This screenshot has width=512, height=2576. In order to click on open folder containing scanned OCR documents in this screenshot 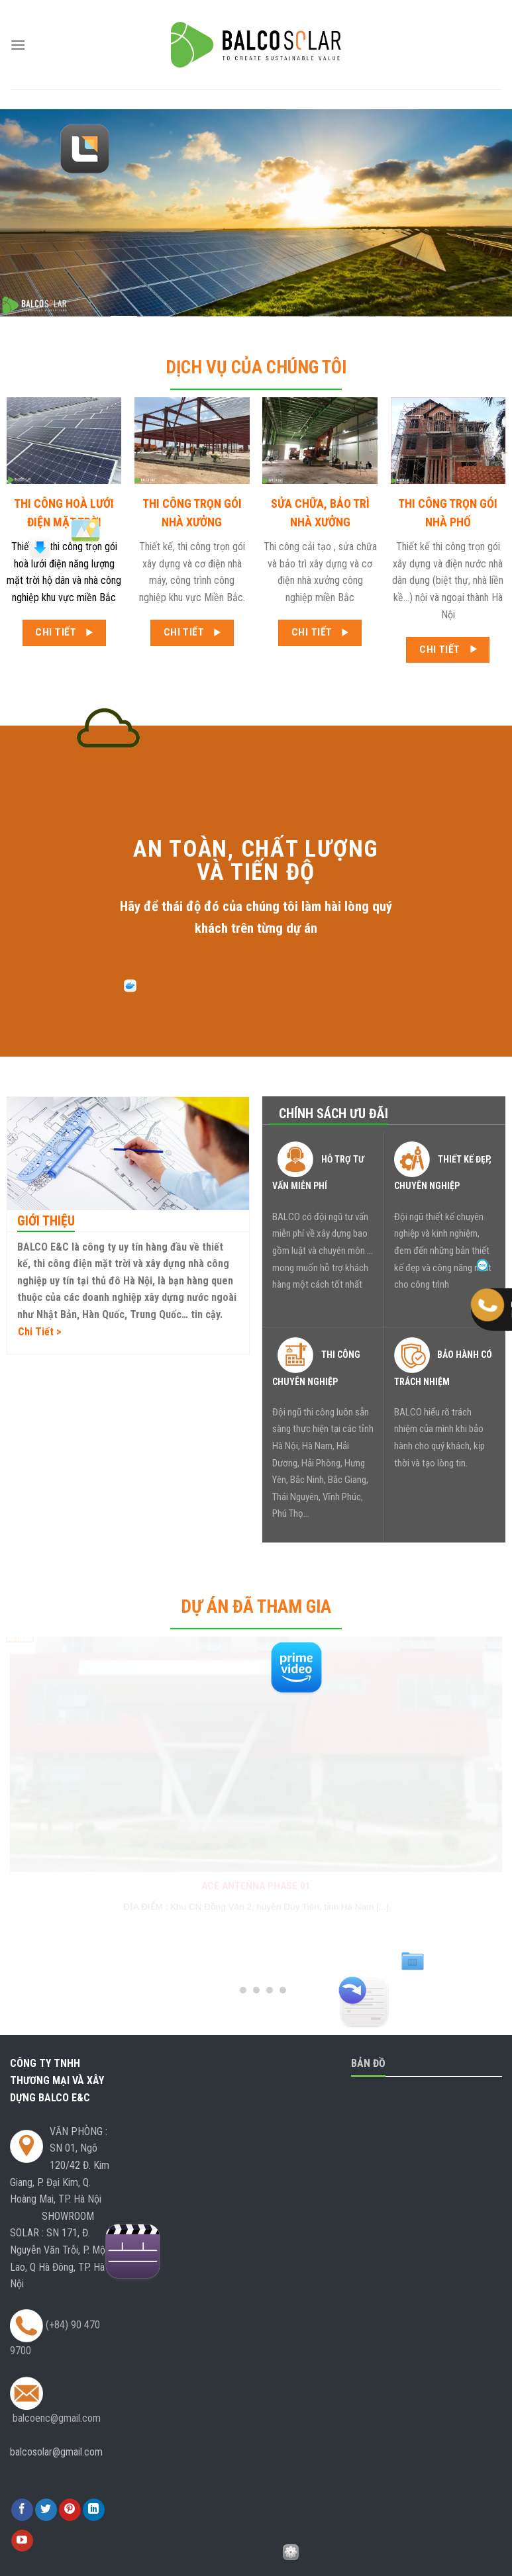, I will do `click(413, 1961)`.